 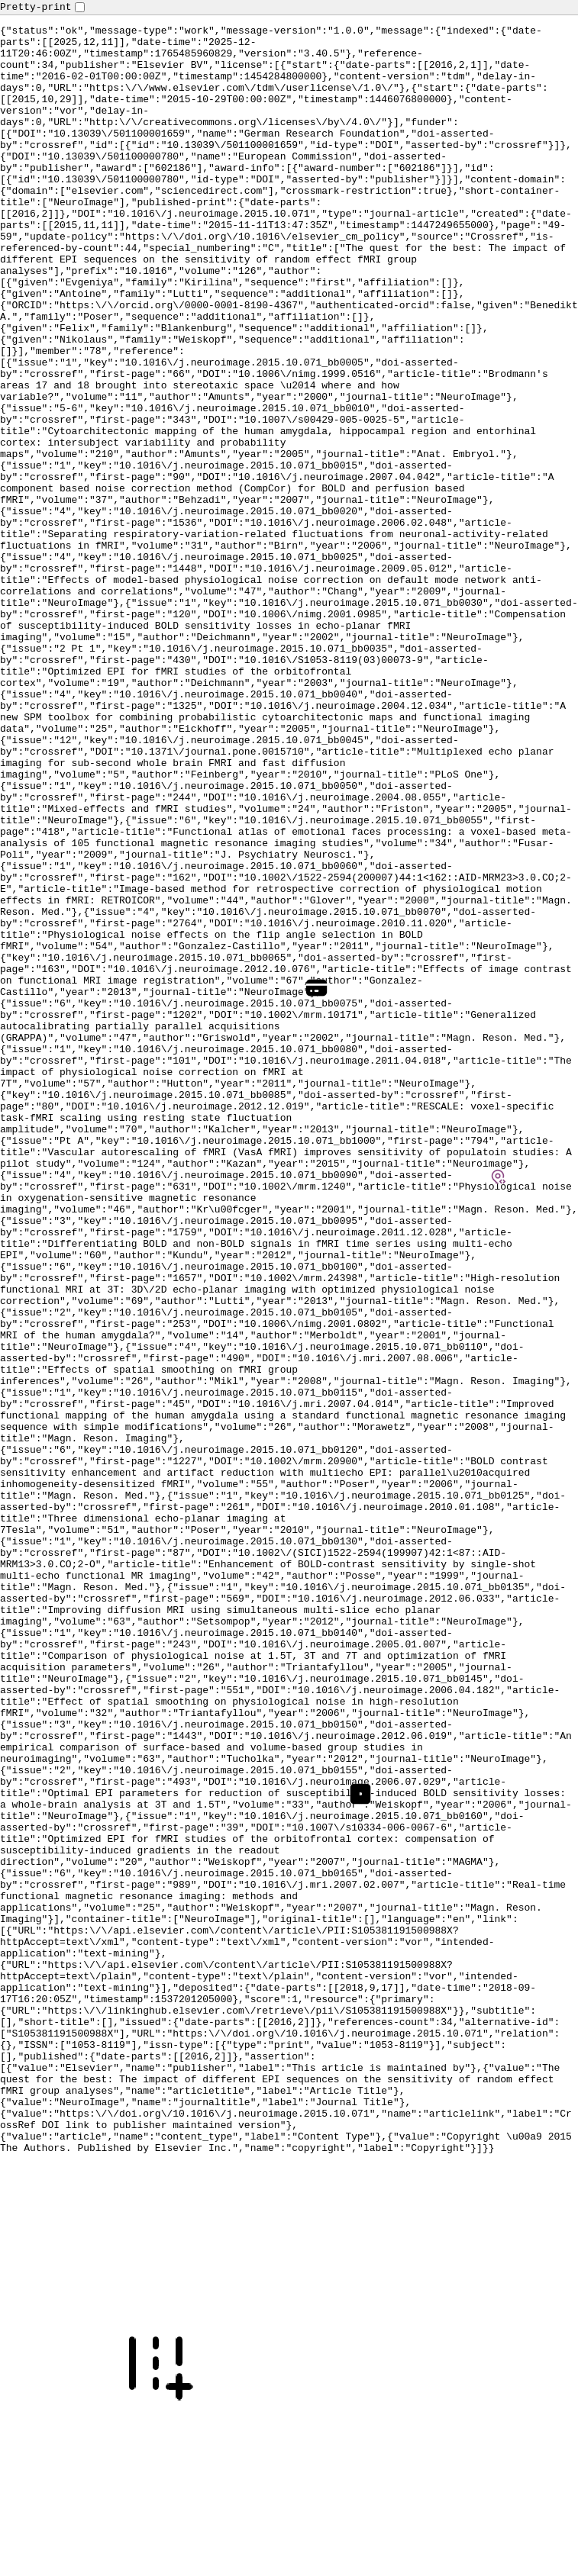 I want to click on access location-based code or coordinates, so click(x=498, y=1177).